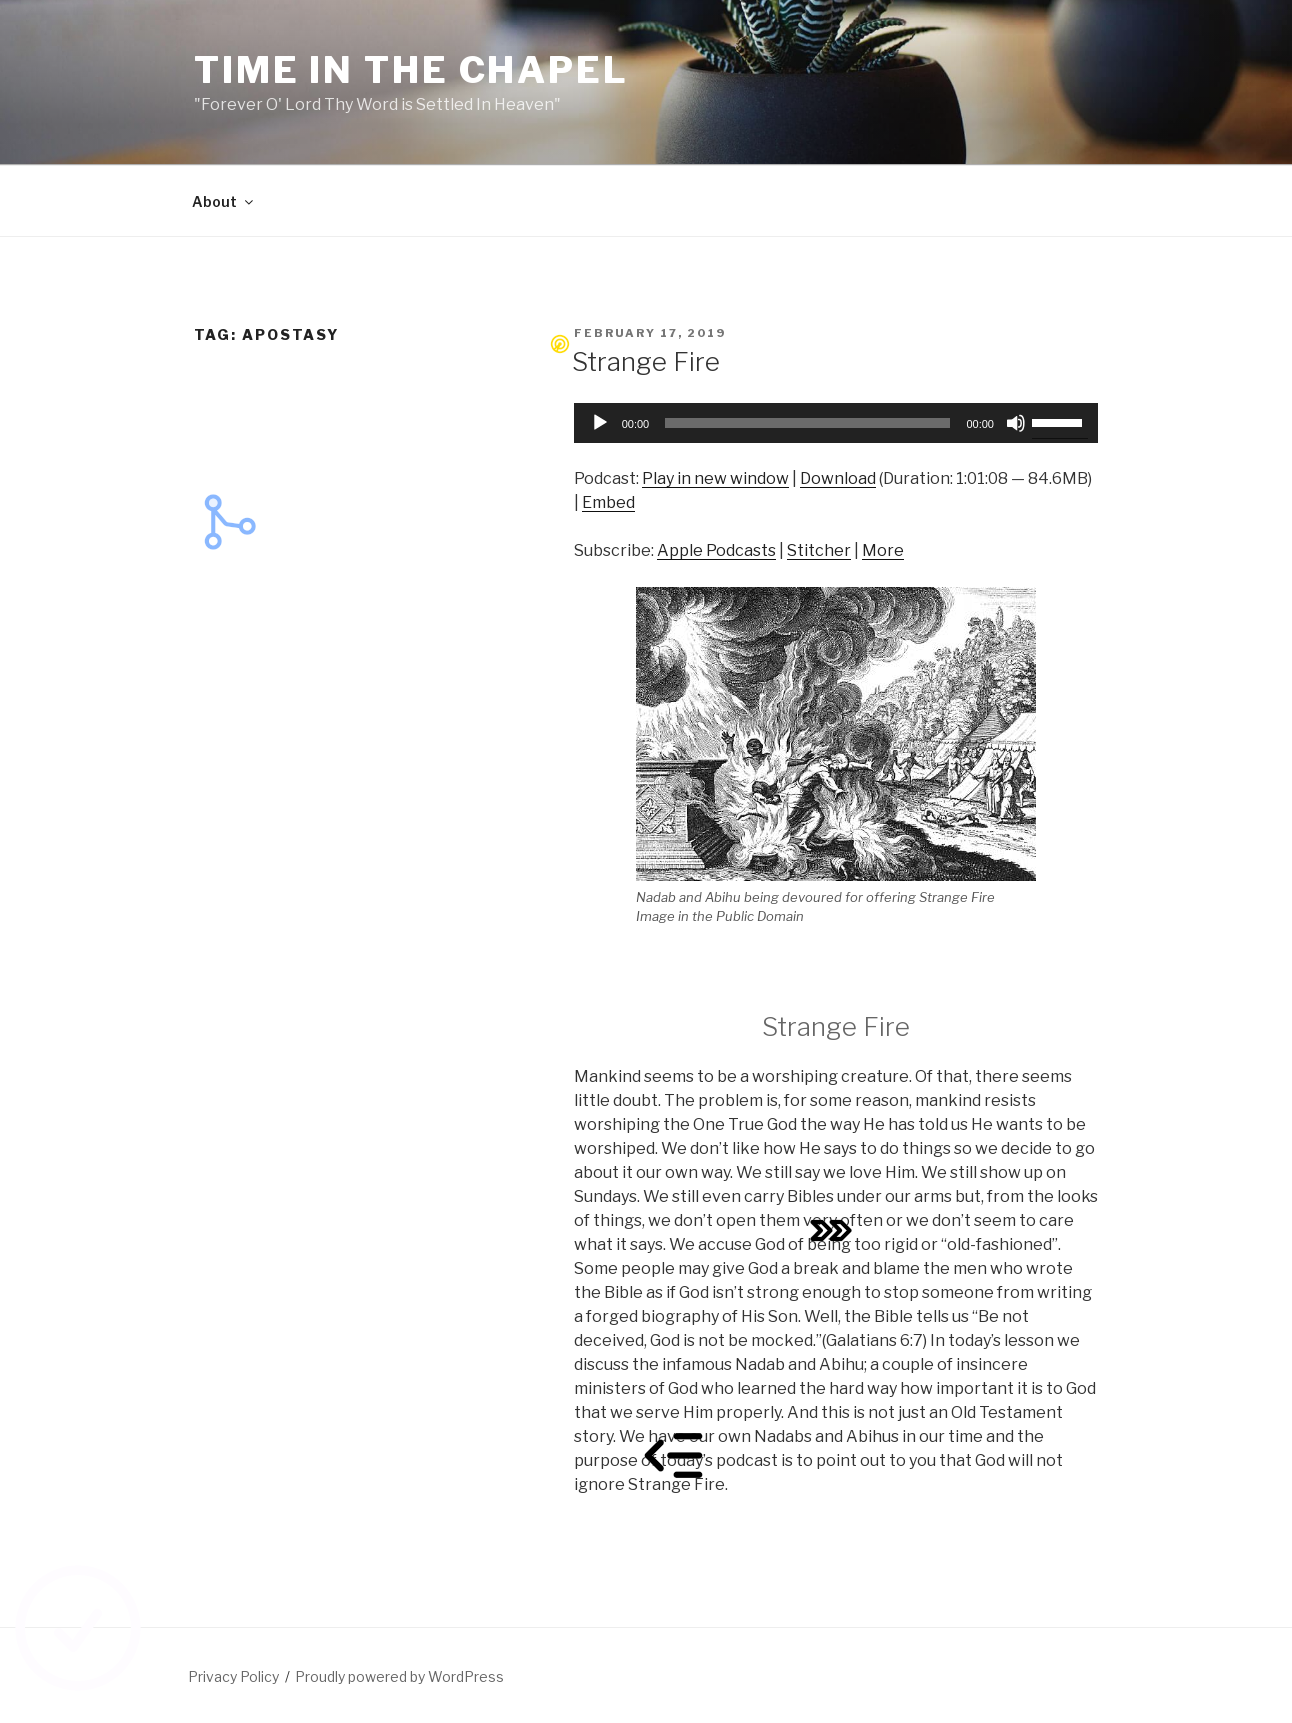 The image size is (1292, 1723). I want to click on inertia.js framework logo, so click(830, 1230).